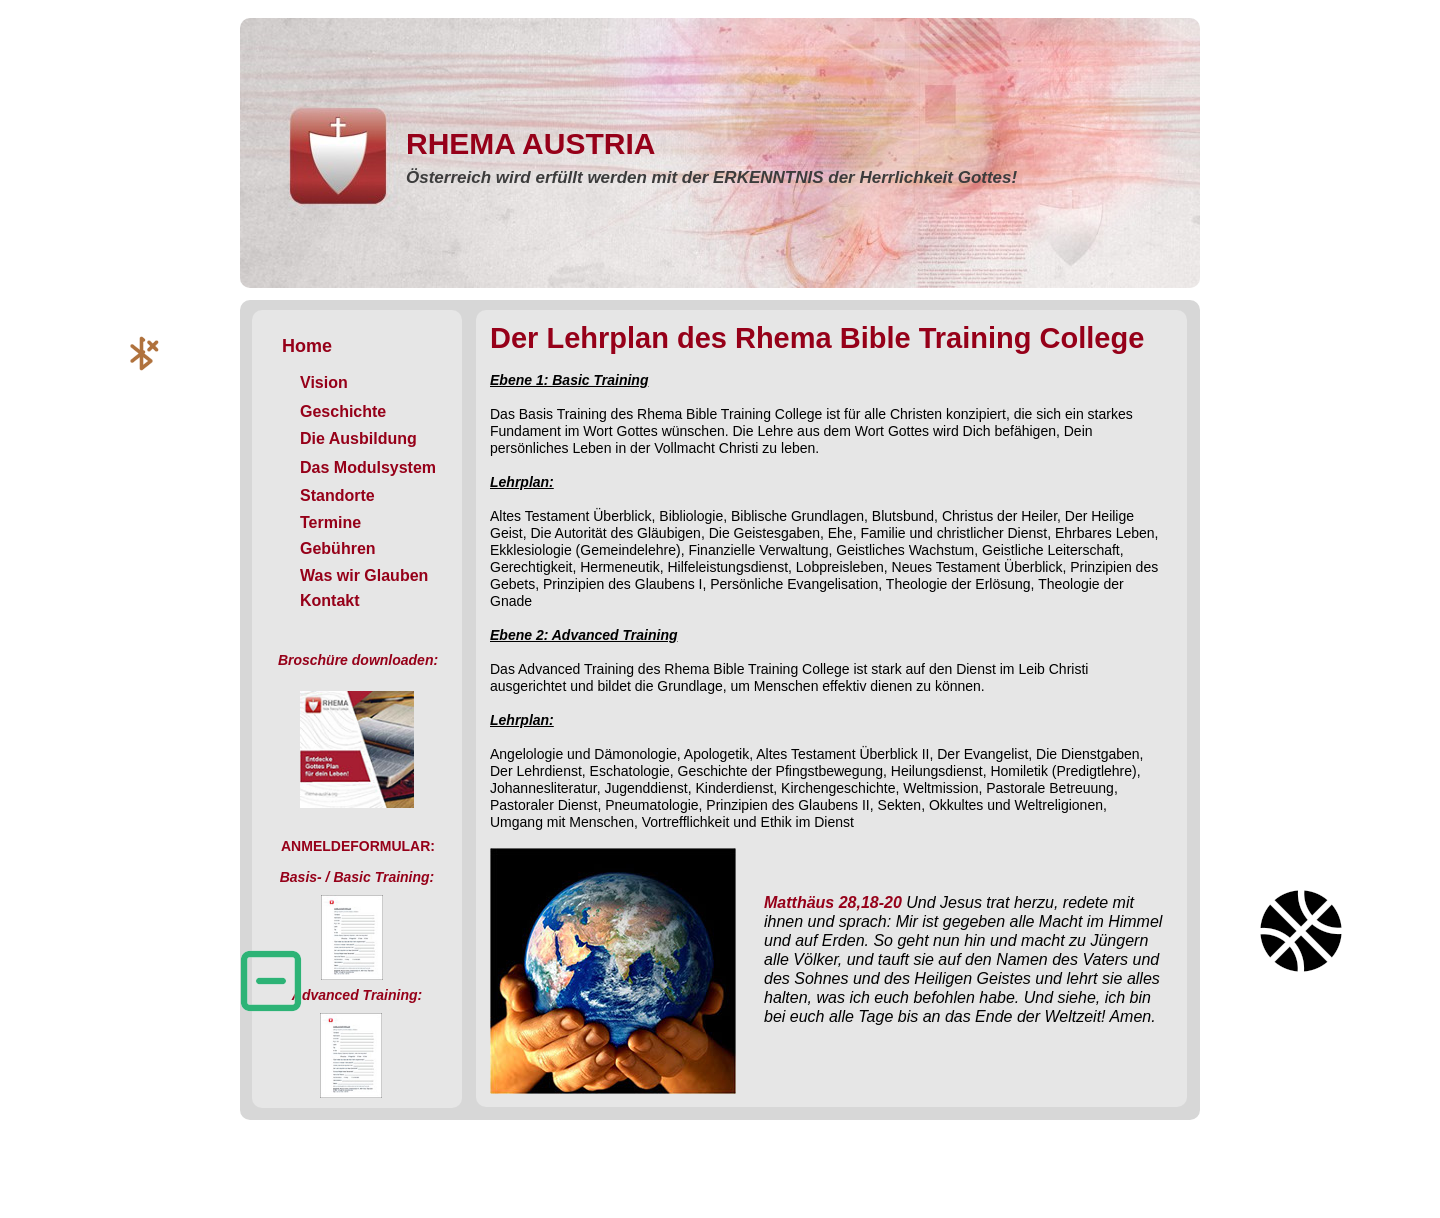  I want to click on access sports or basketball content, so click(1301, 931).